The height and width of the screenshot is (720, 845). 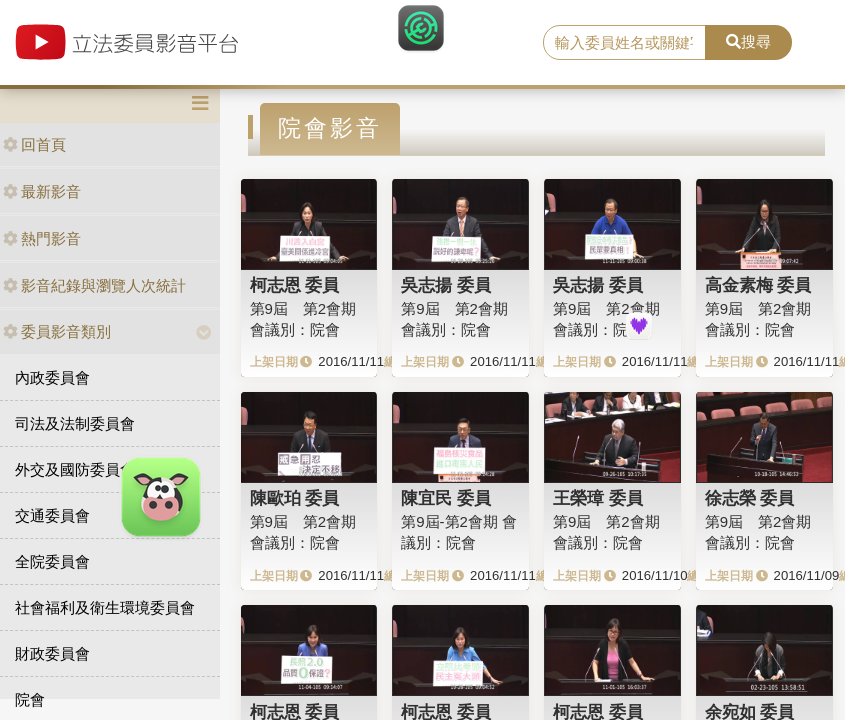 What do you see at coordinates (421, 28) in the screenshot?
I see `open modrinth app for managing minecraft mods` at bounding box center [421, 28].